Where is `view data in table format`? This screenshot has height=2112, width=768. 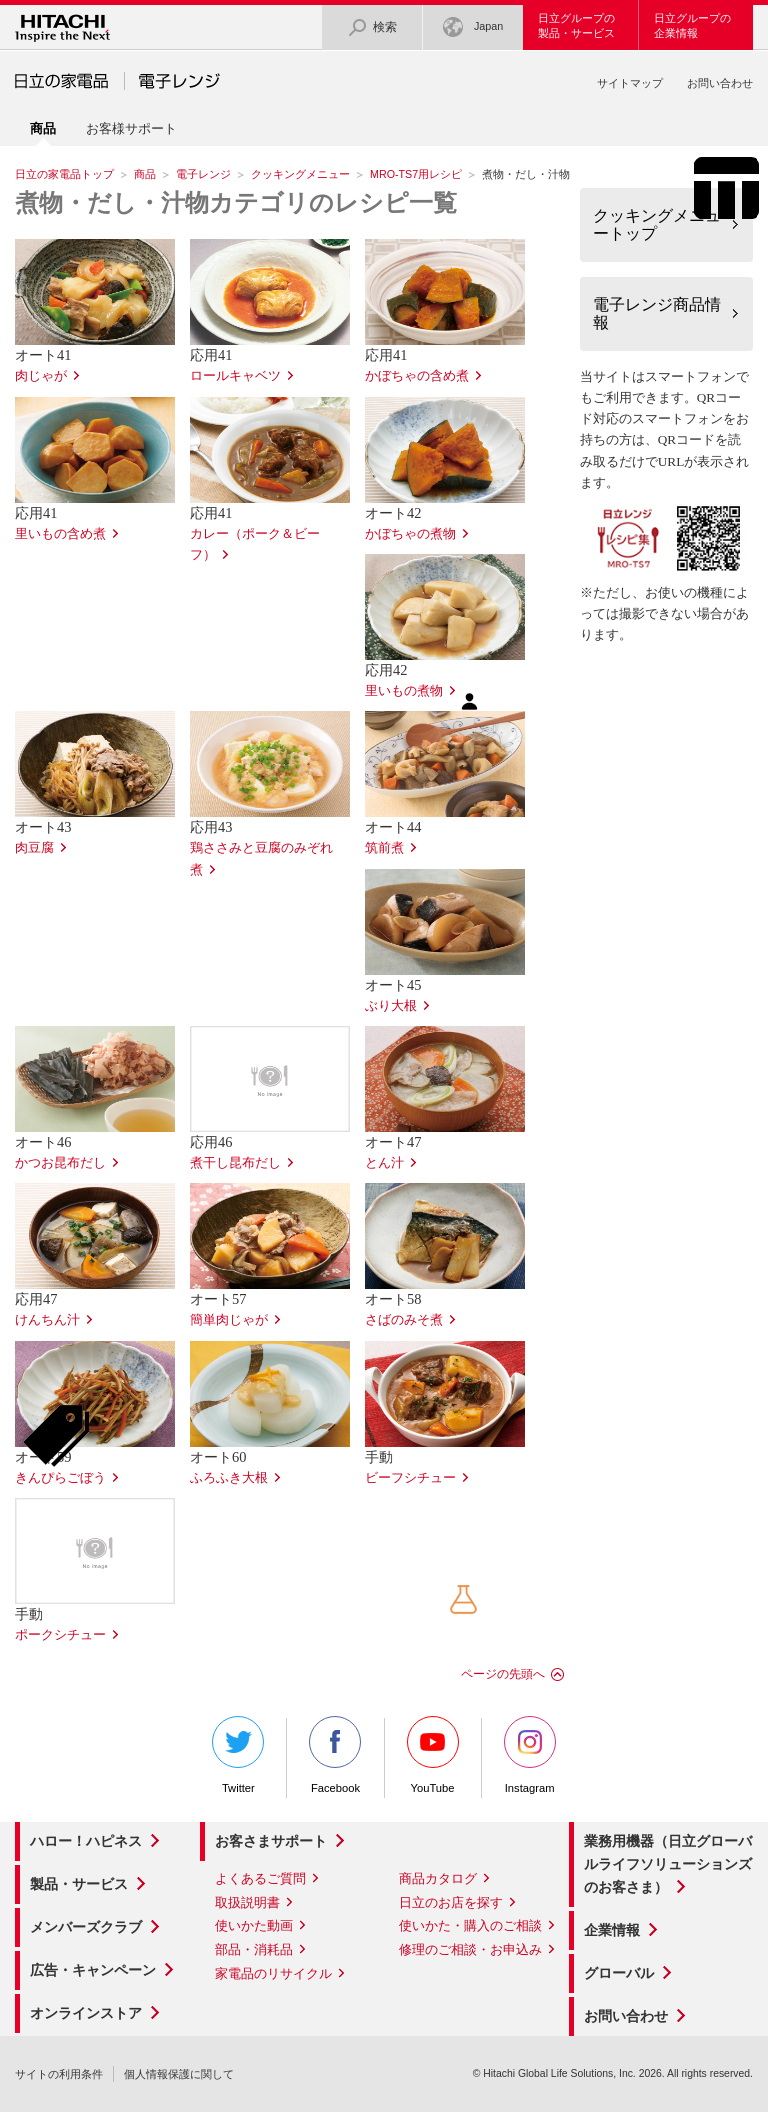 view data in table format is located at coordinates (725, 188).